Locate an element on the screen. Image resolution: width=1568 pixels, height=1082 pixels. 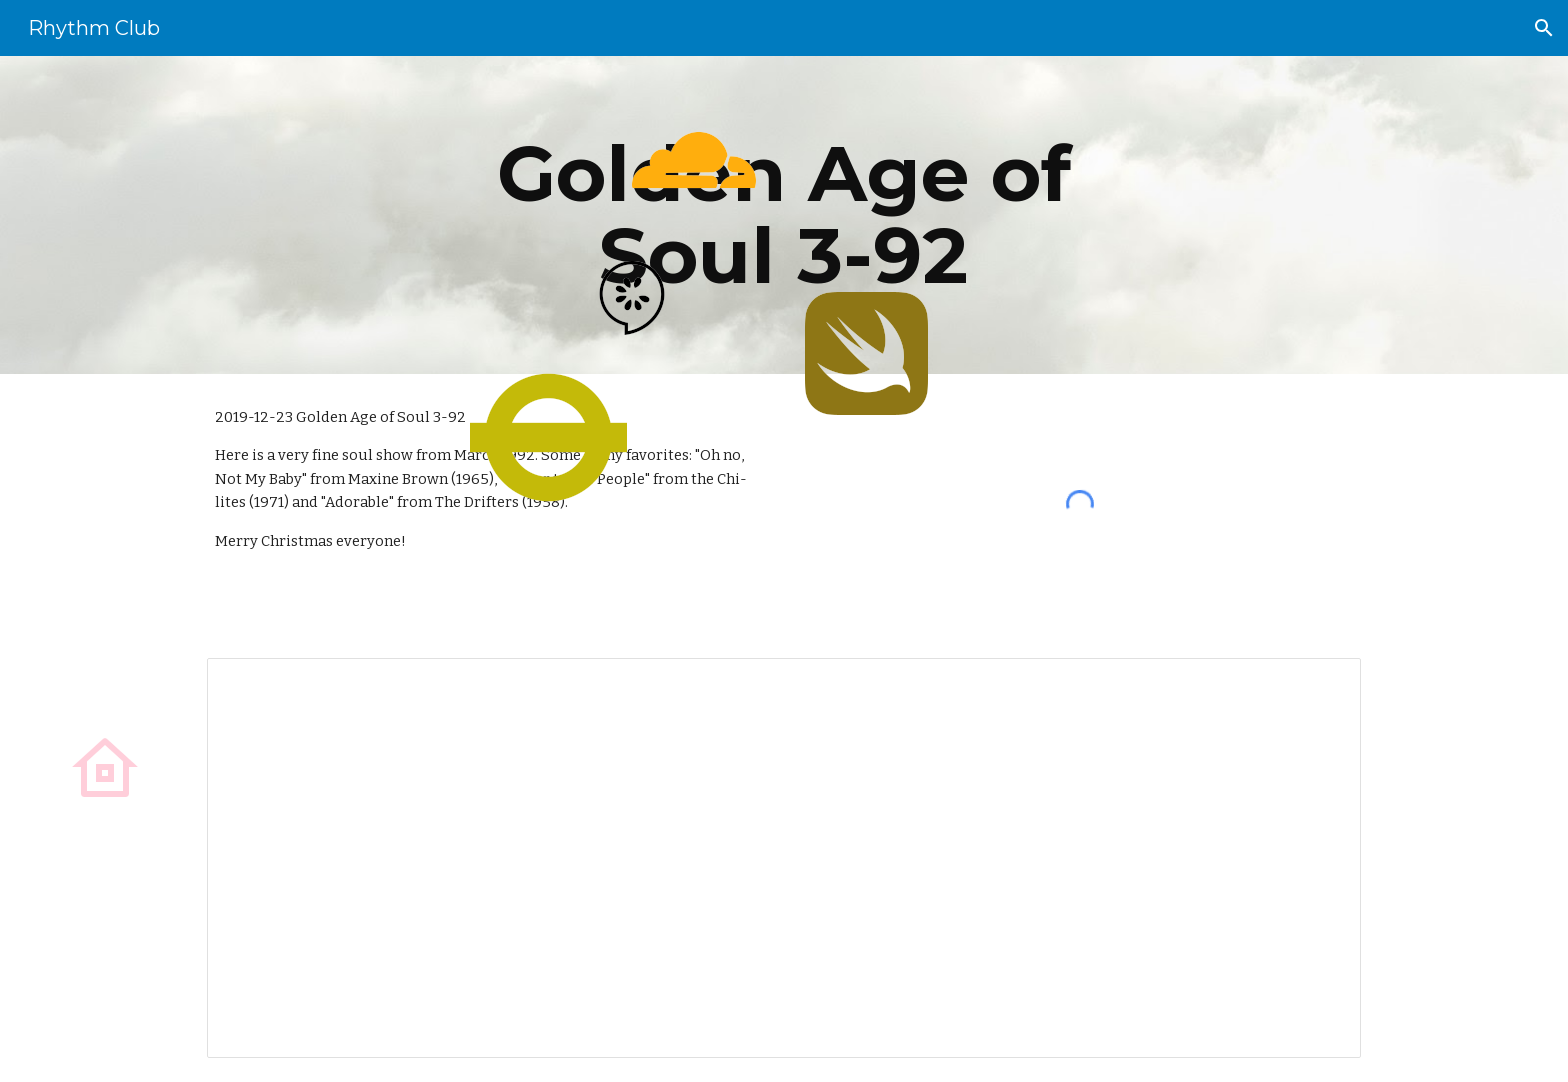
transport for london official logo is located at coordinates (548, 437).